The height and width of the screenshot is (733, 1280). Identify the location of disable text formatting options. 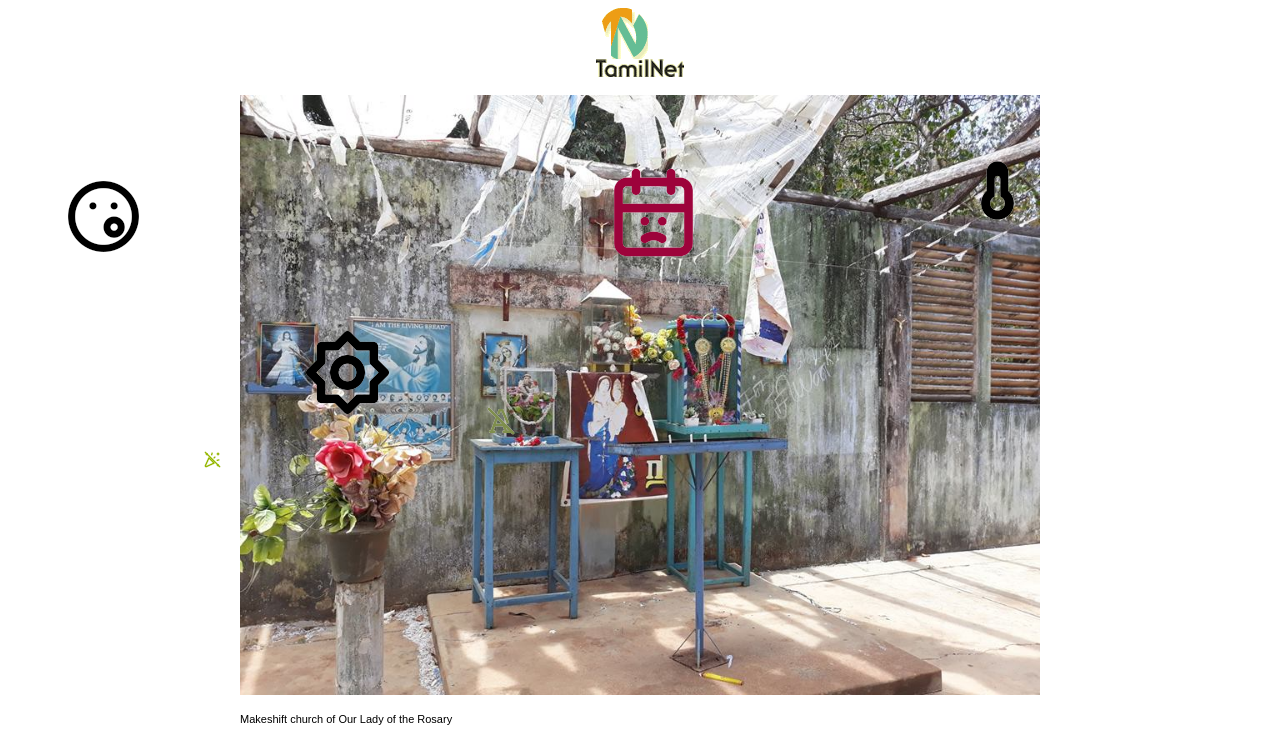
(501, 421).